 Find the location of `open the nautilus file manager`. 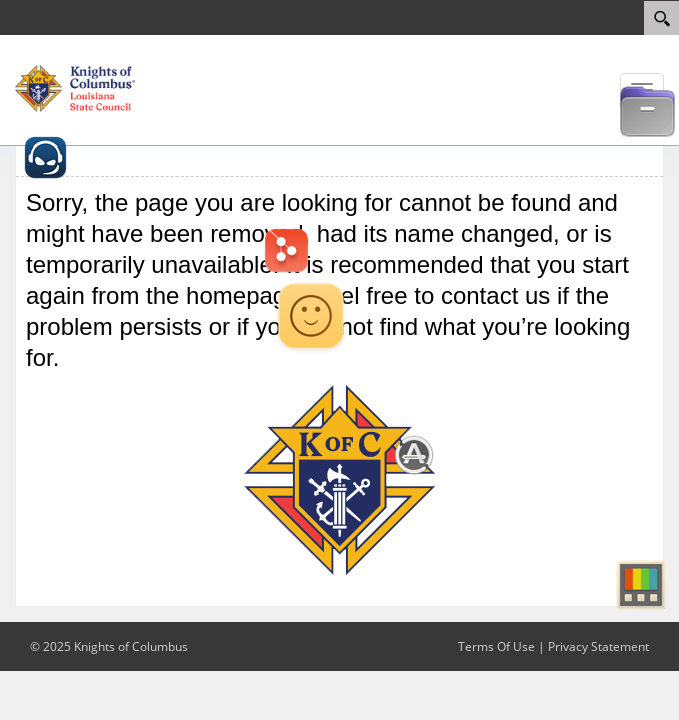

open the nautilus file manager is located at coordinates (647, 111).